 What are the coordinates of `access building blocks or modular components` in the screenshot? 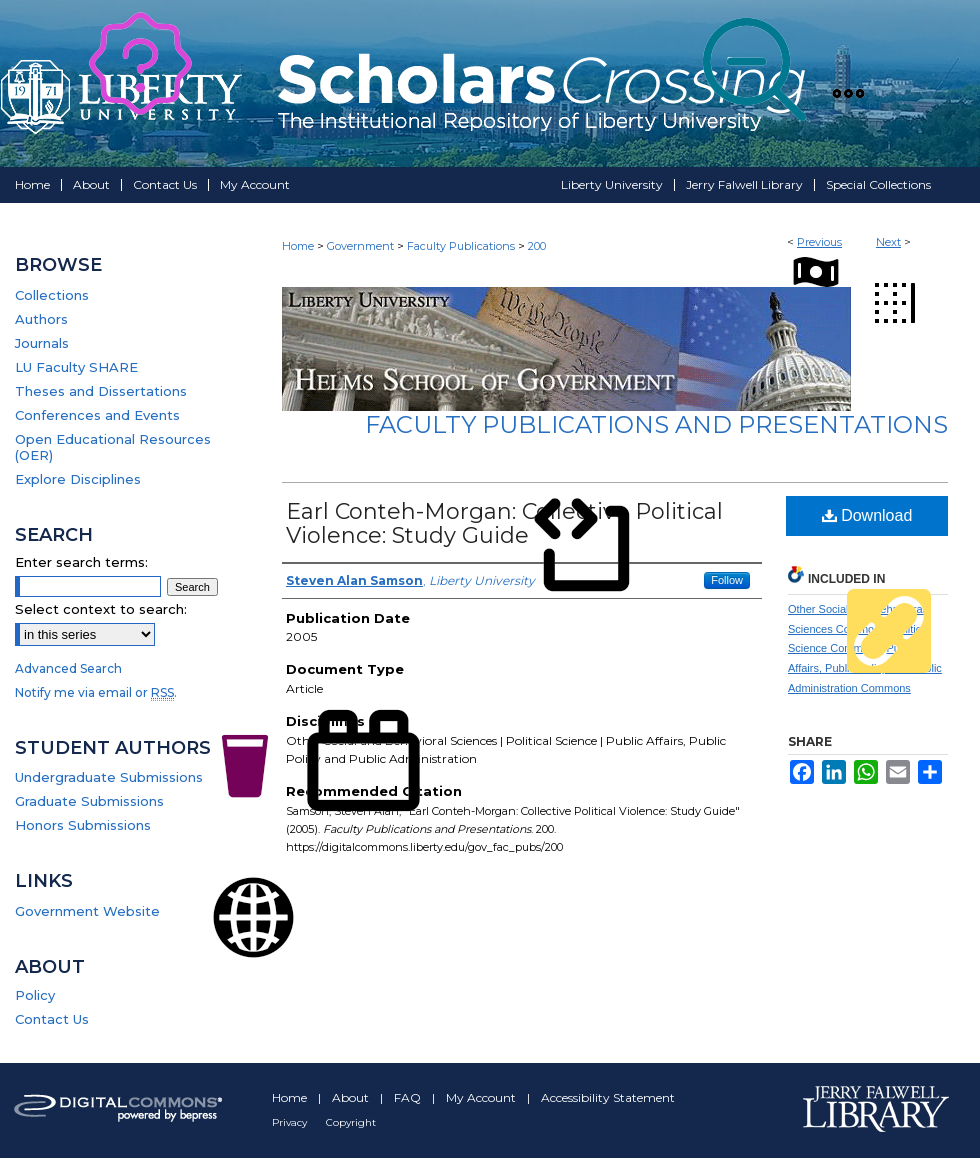 It's located at (363, 760).